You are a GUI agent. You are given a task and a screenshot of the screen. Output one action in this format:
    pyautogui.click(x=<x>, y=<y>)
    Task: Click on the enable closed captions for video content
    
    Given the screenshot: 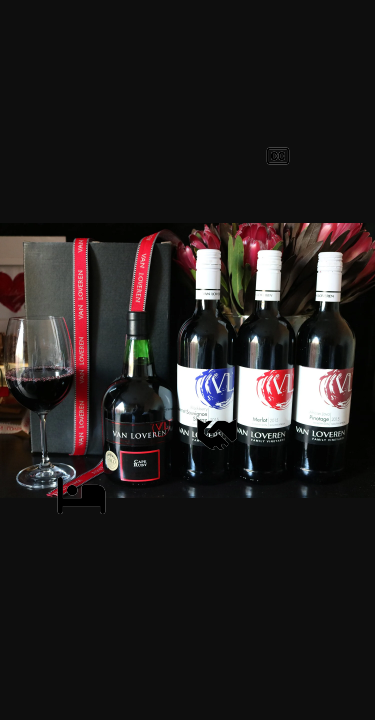 What is the action you would take?
    pyautogui.click(x=278, y=156)
    